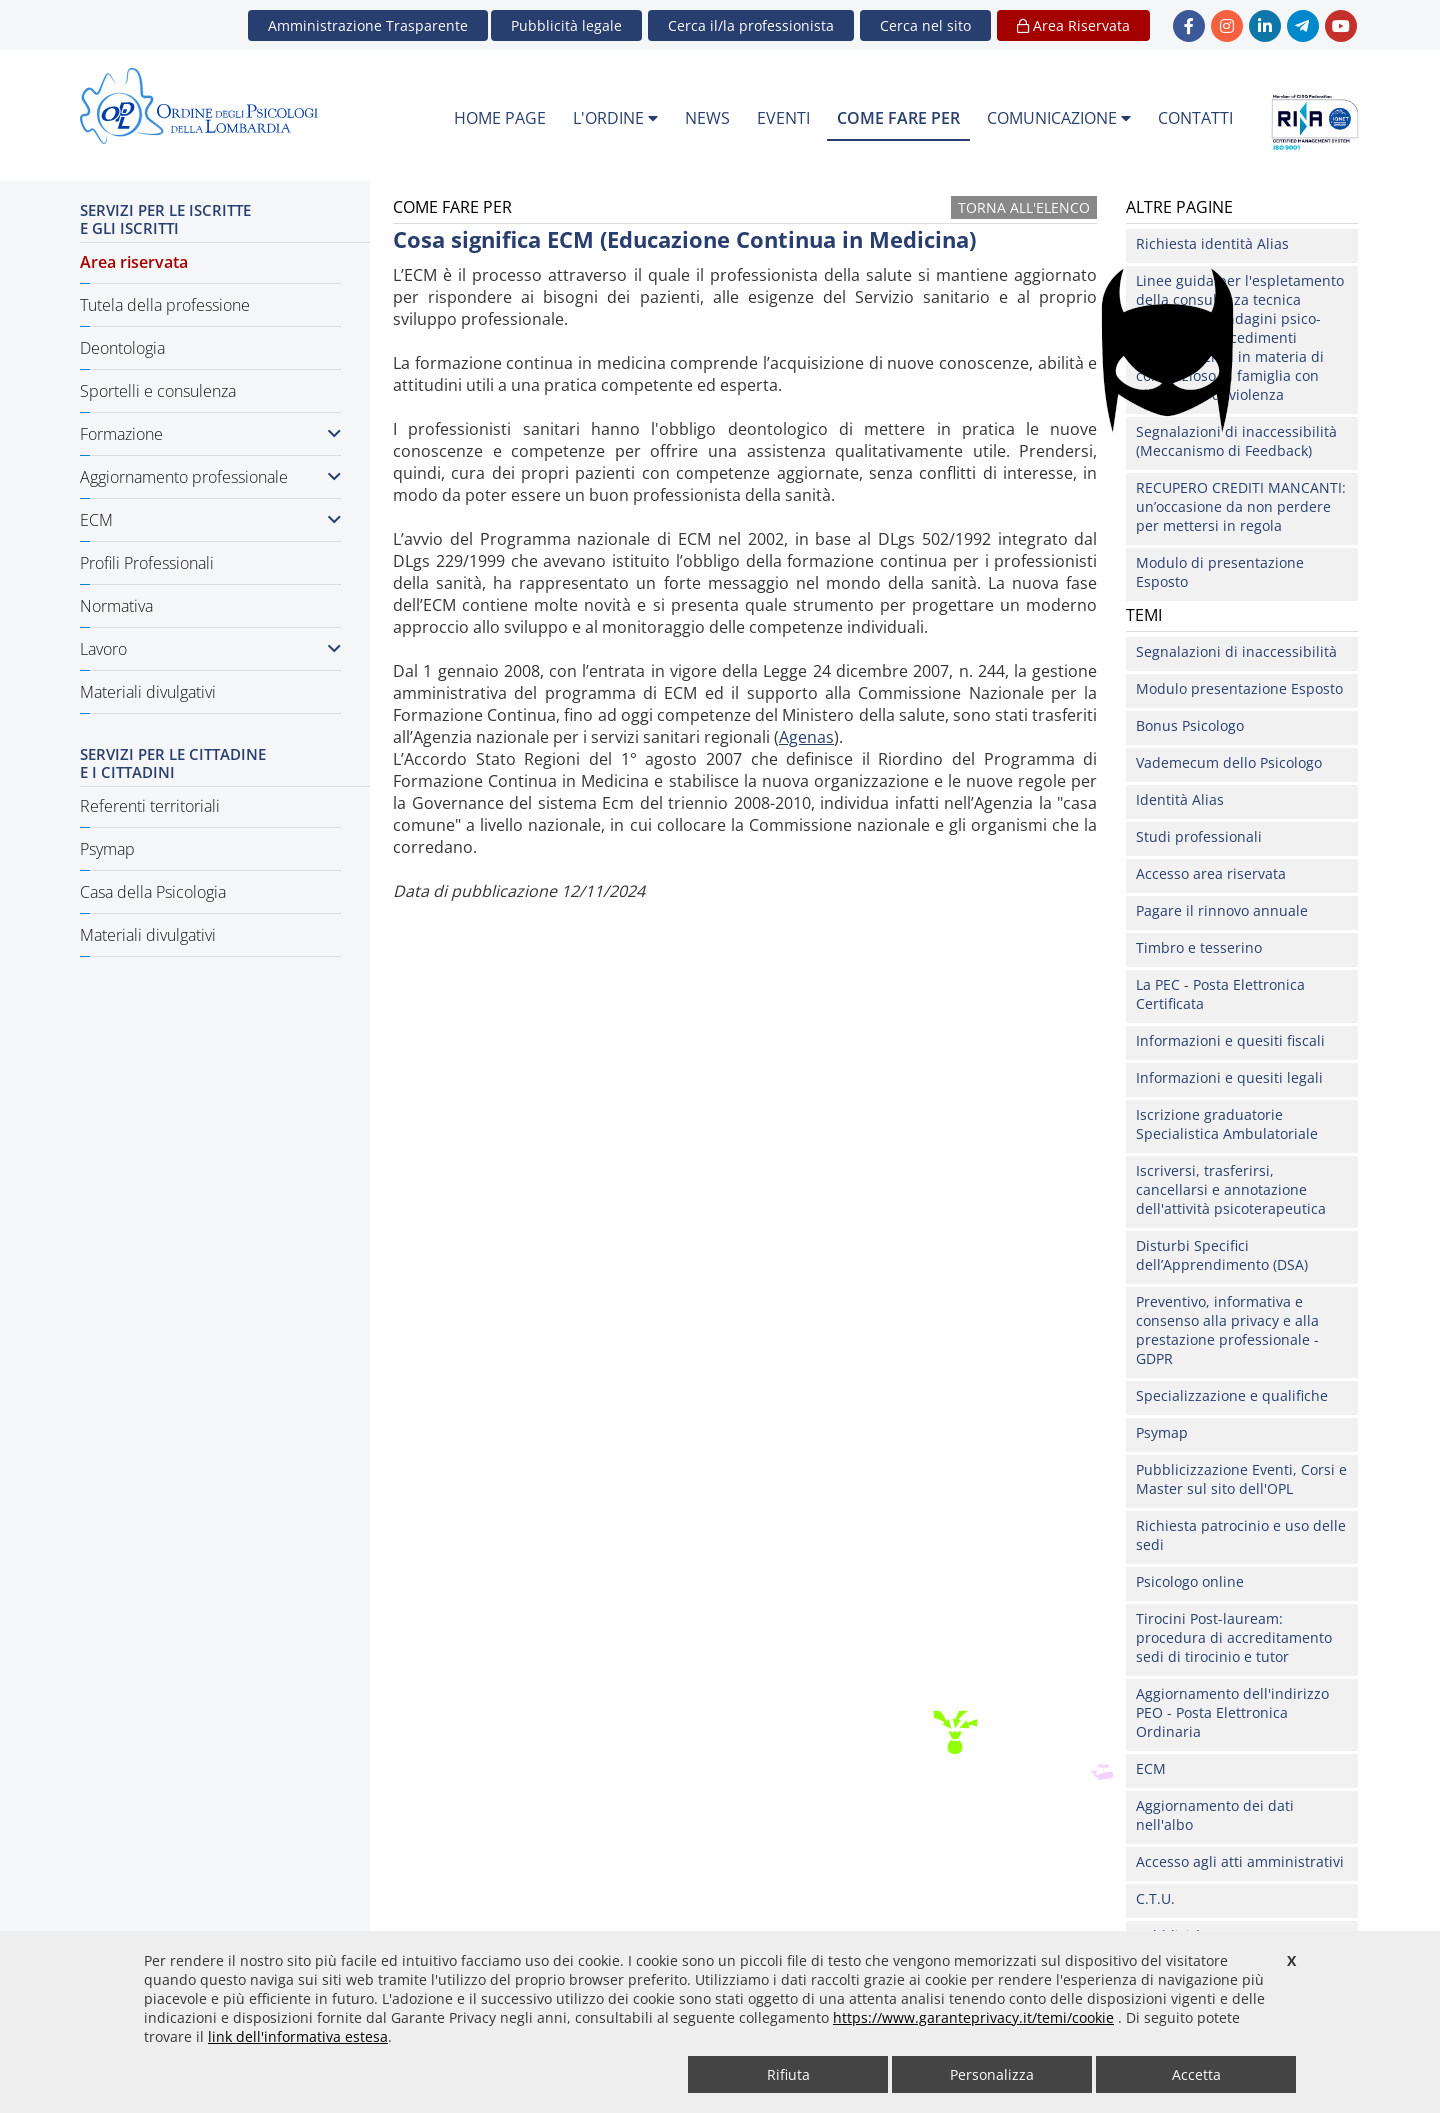 This screenshot has height=2113, width=1440. What do you see at coordinates (1102, 1772) in the screenshot?
I see `ocean wildlife or marine life category` at bounding box center [1102, 1772].